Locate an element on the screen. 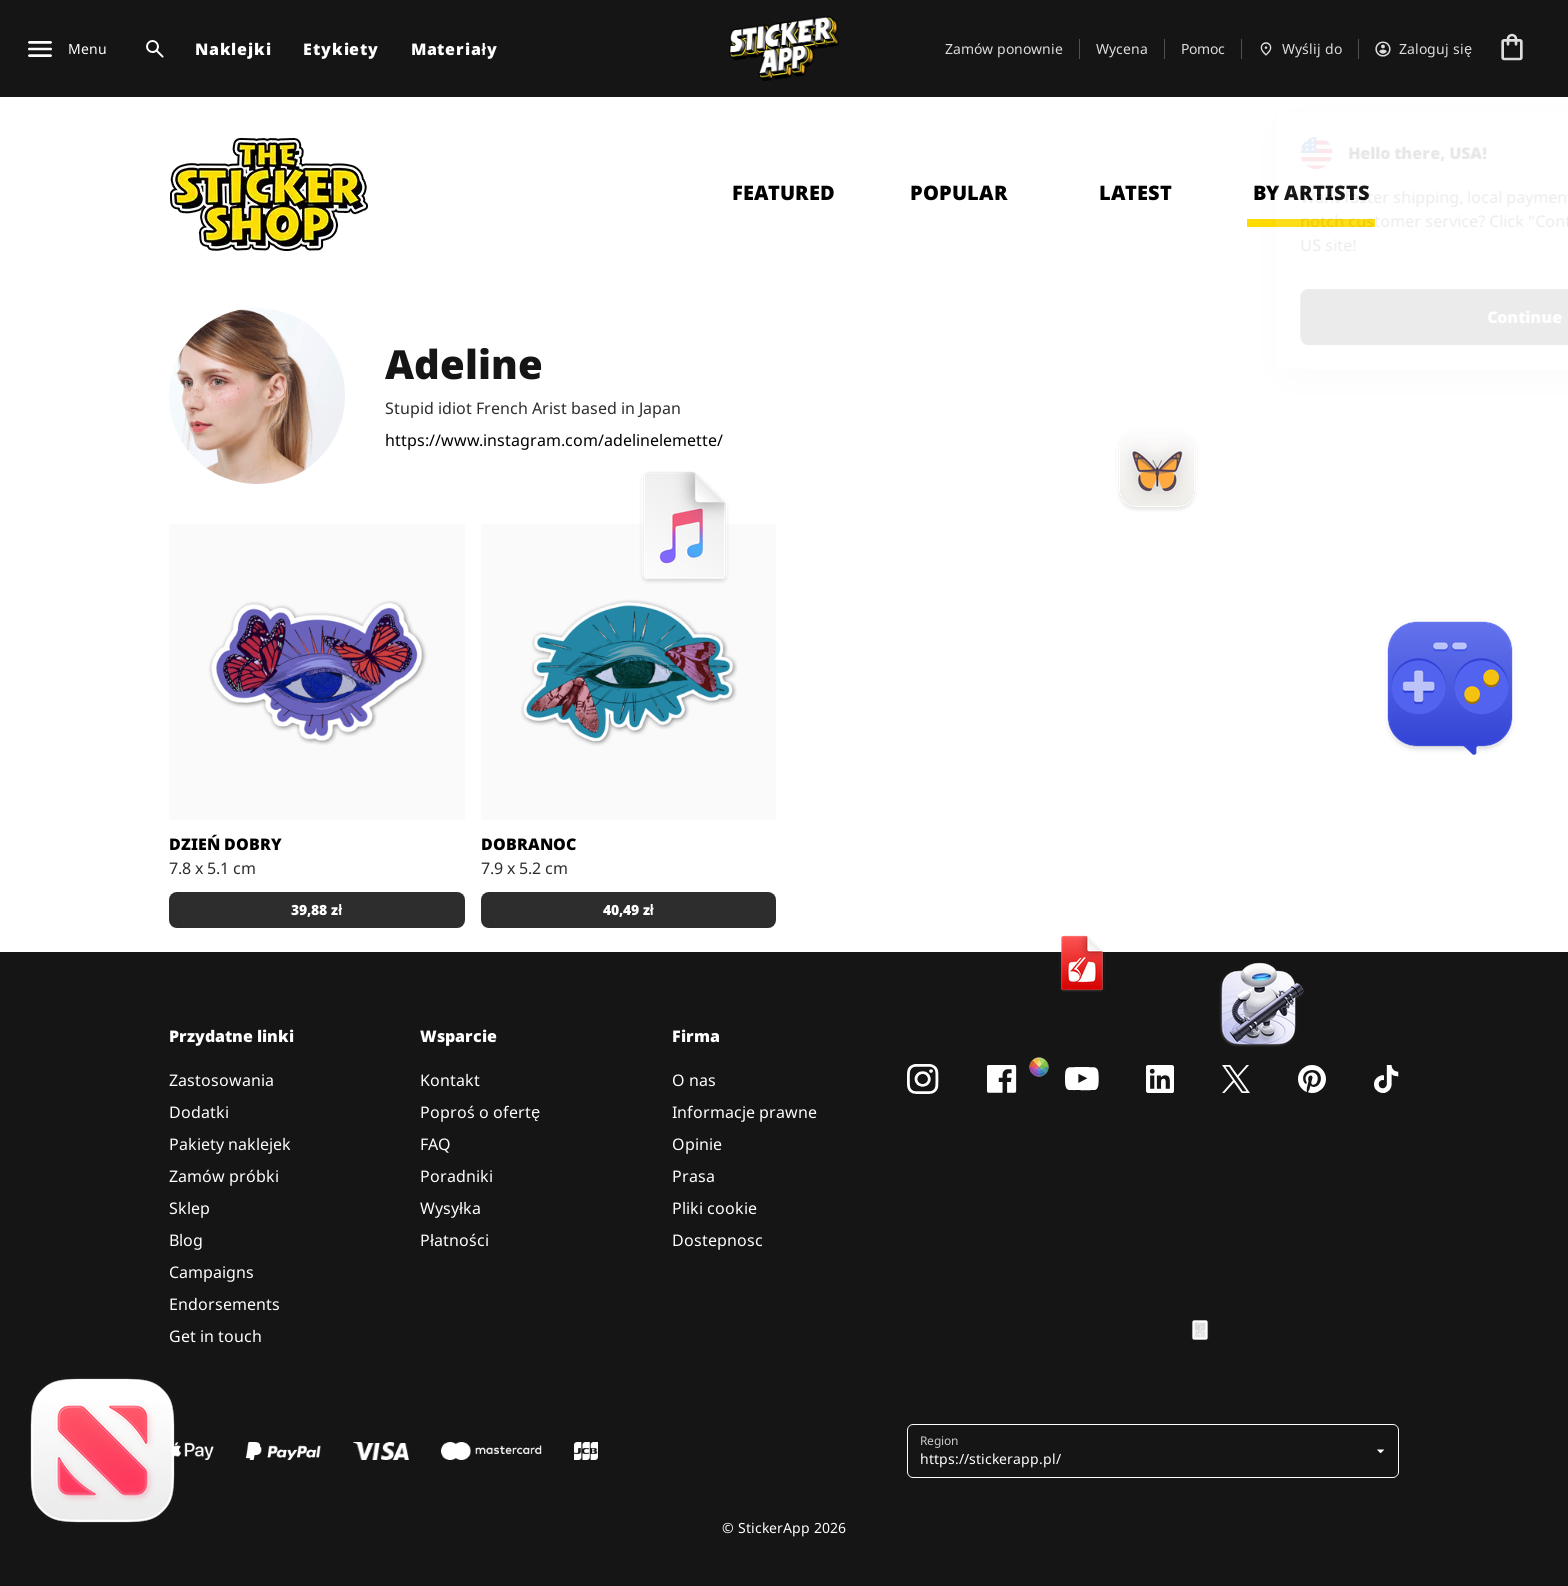 This screenshot has width=1568, height=1586. open freemind mind-mapping application is located at coordinates (1157, 469).